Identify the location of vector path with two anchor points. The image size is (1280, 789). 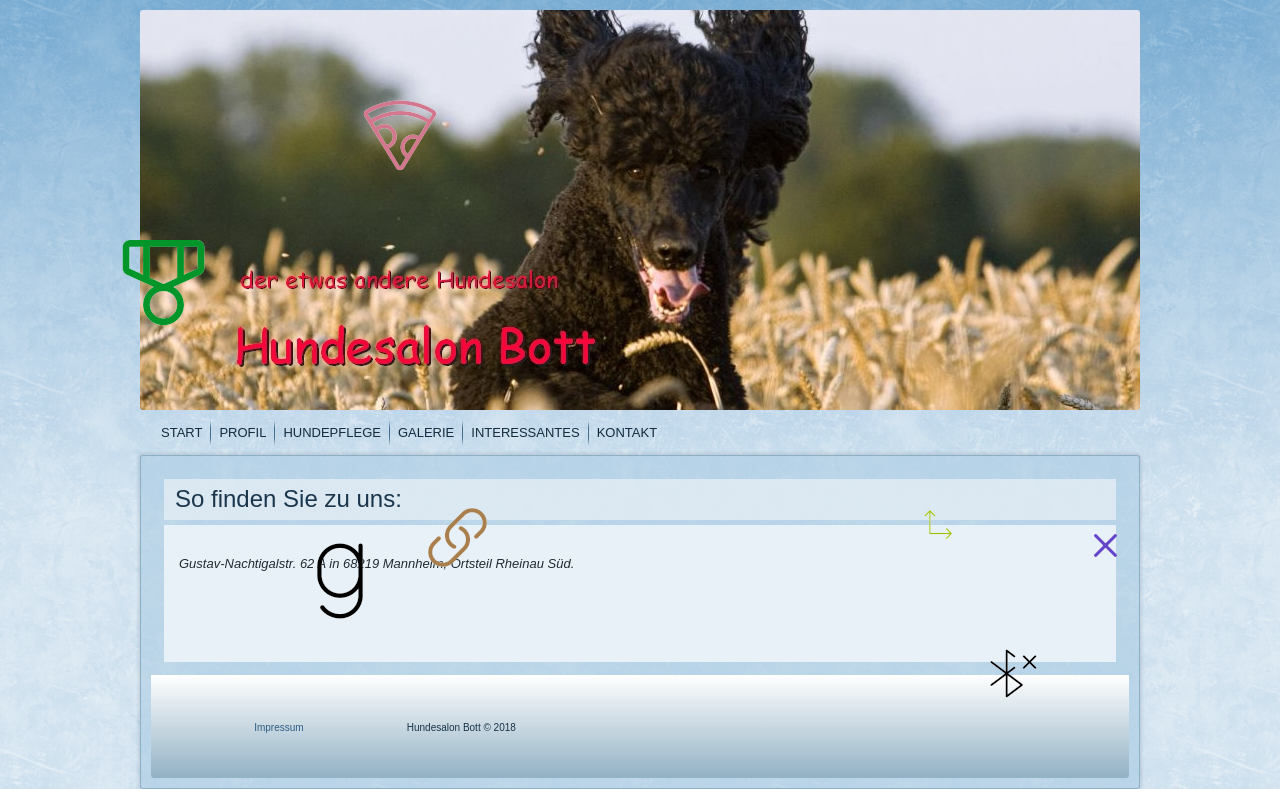
(937, 524).